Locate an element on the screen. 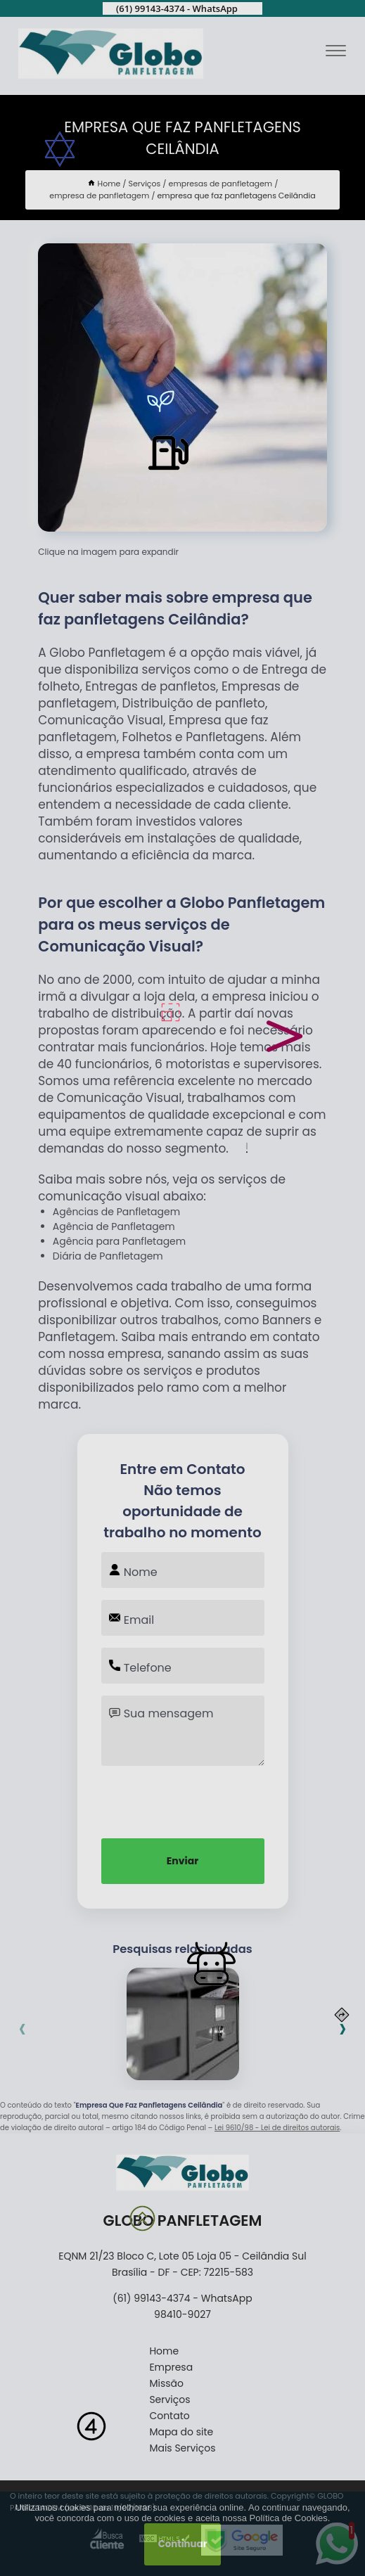 The image size is (365, 2576). view plant care or gardening features is located at coordinates (160, 400).